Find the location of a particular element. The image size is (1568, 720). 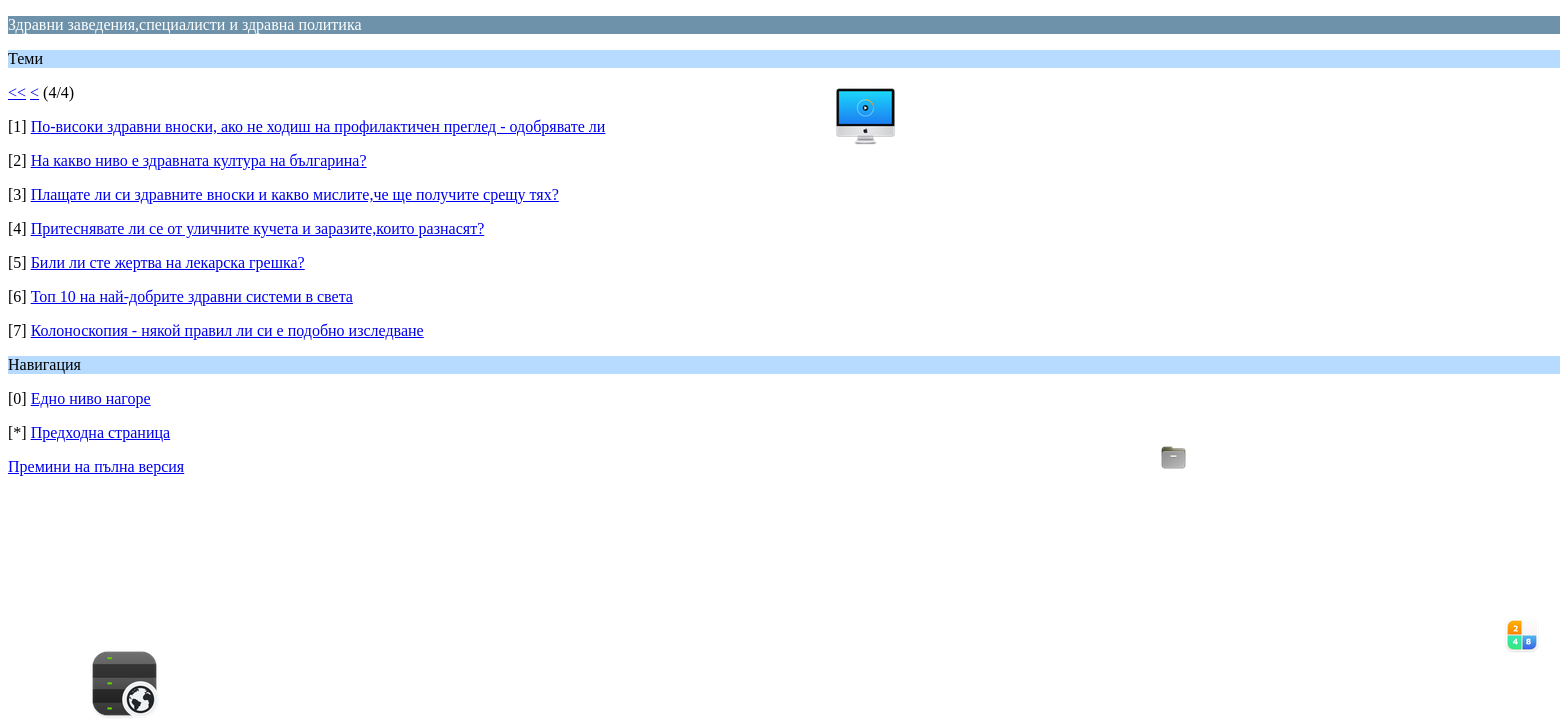

play video content on your television or monitor is located at coordinates (865, 116).